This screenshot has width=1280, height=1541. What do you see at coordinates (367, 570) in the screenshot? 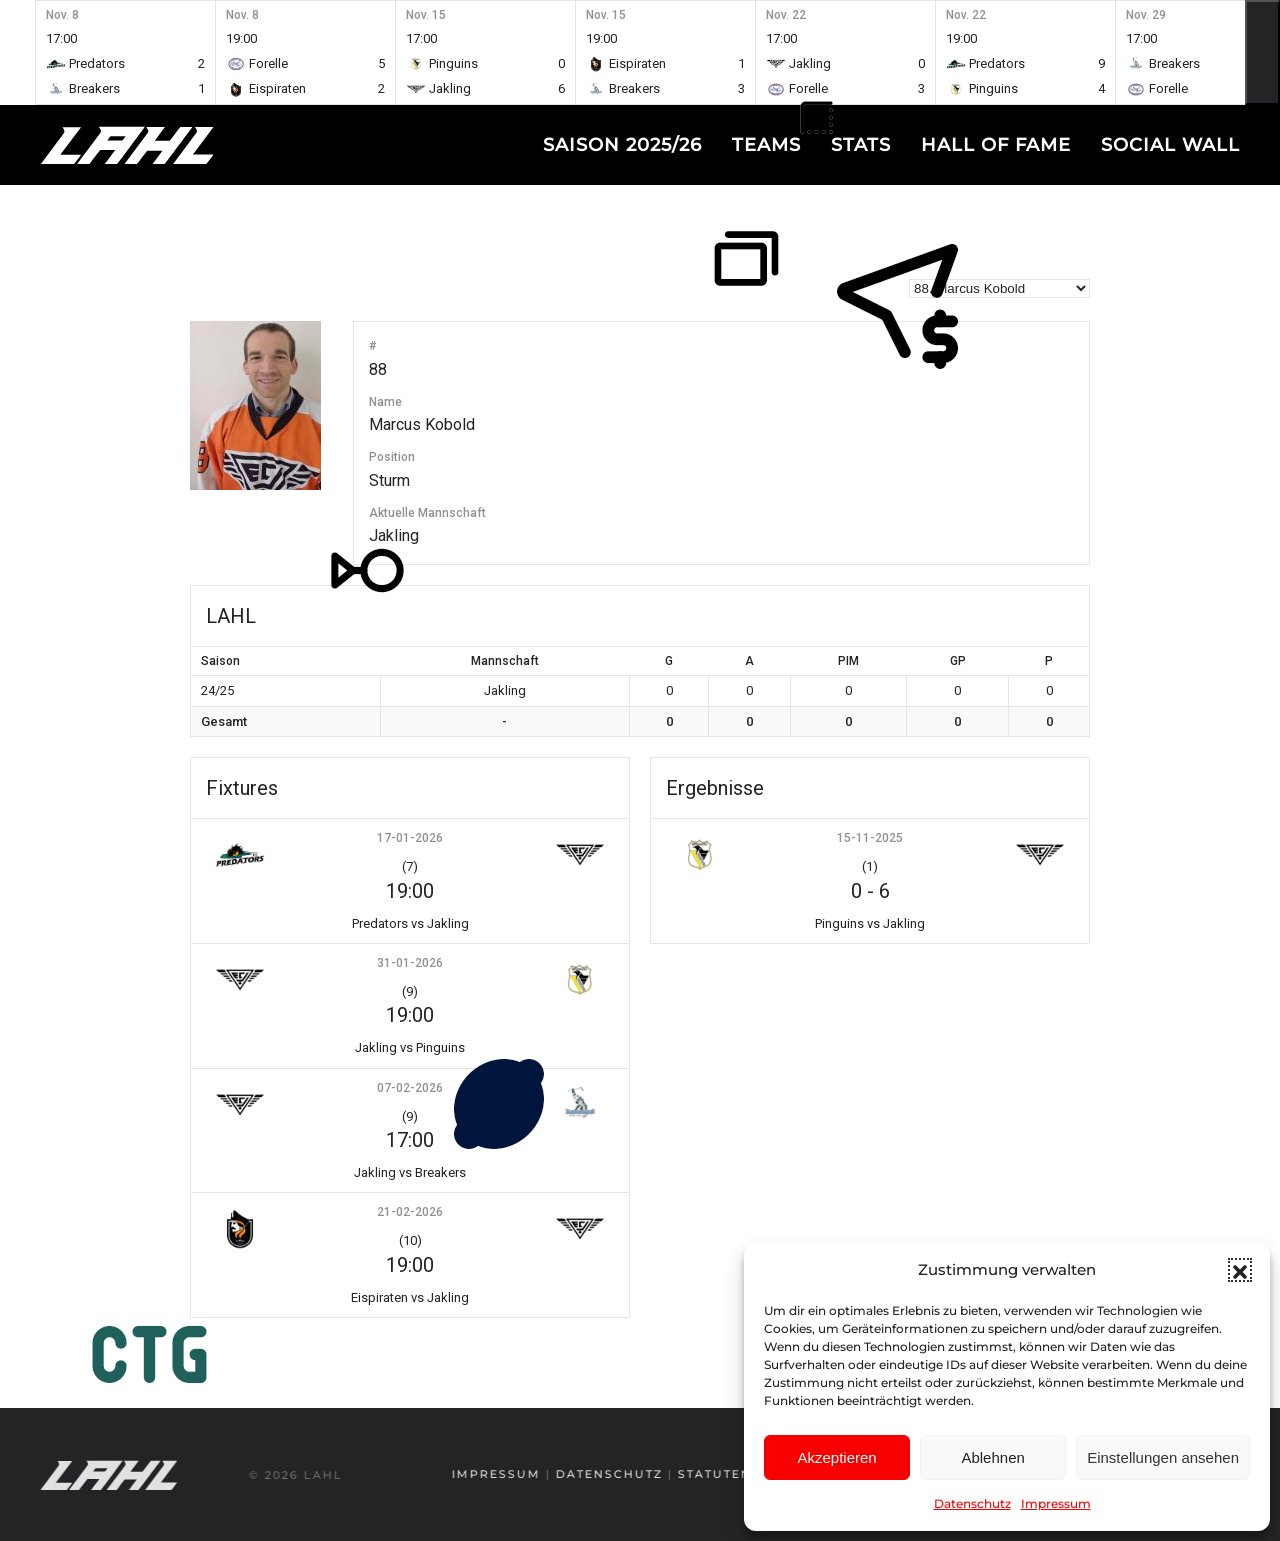
I see `select third gender or non-binary option` at bounding box center [367, 570].